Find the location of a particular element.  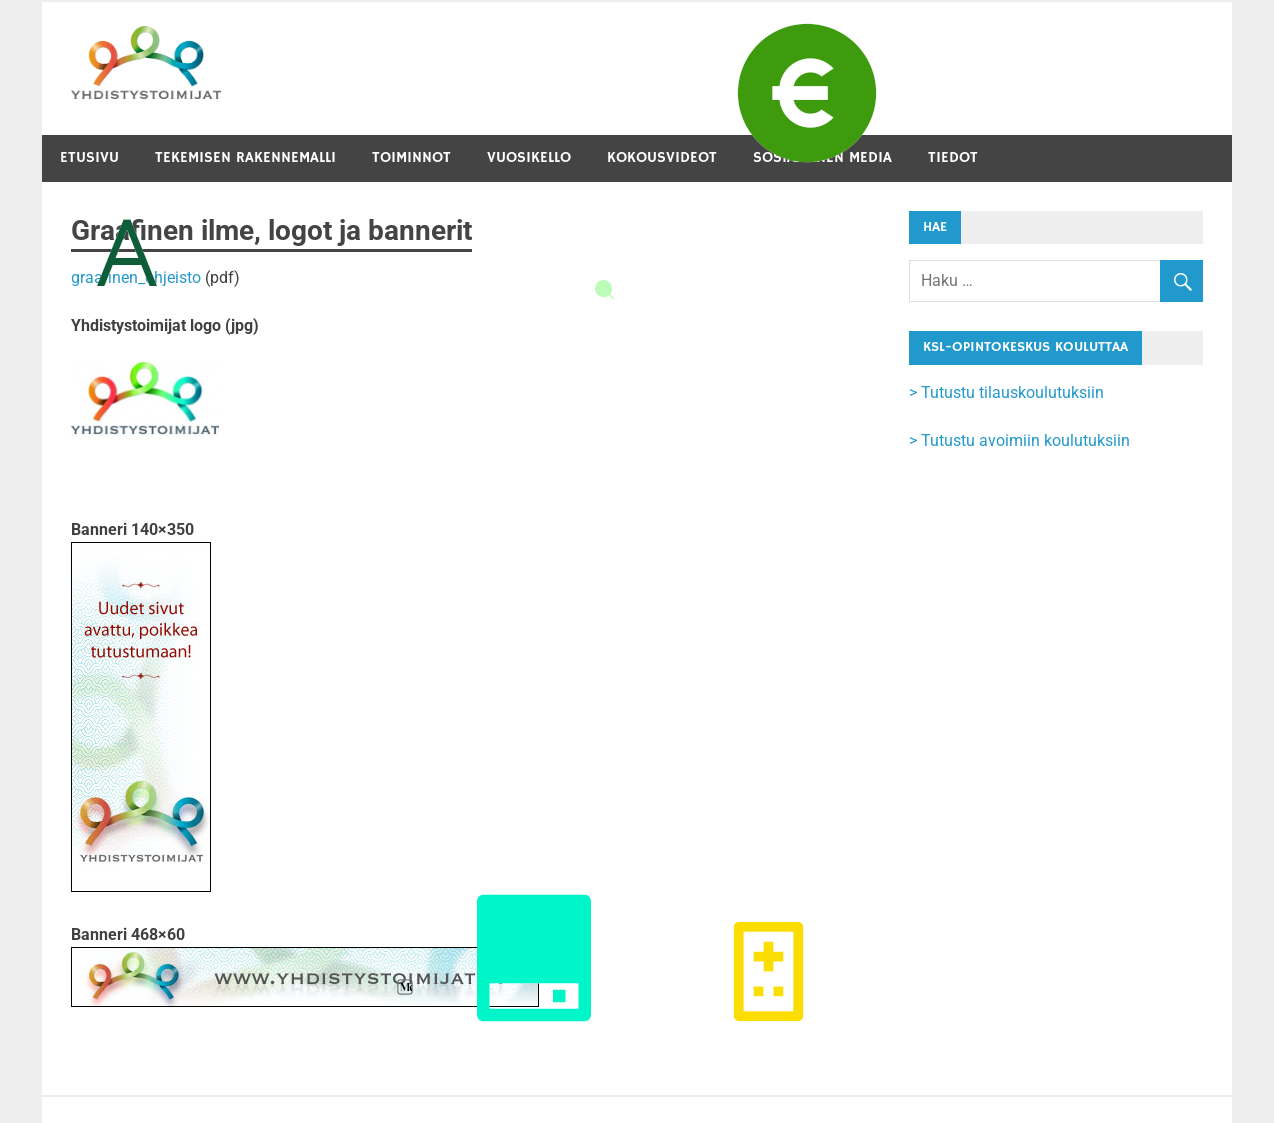

search for content or items is located at coordinates (604, 289).